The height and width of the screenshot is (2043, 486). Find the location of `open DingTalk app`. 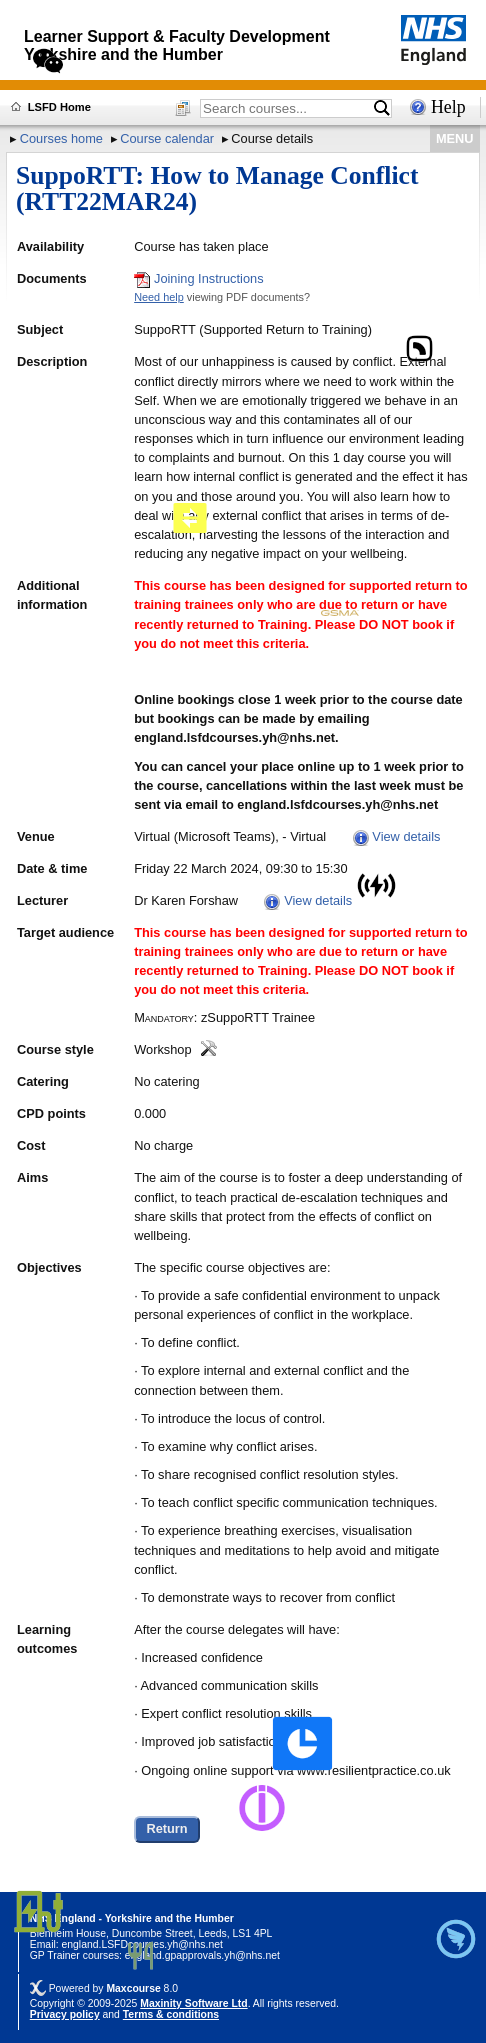

open DingTalk app is located at coordinates (456, 1939).